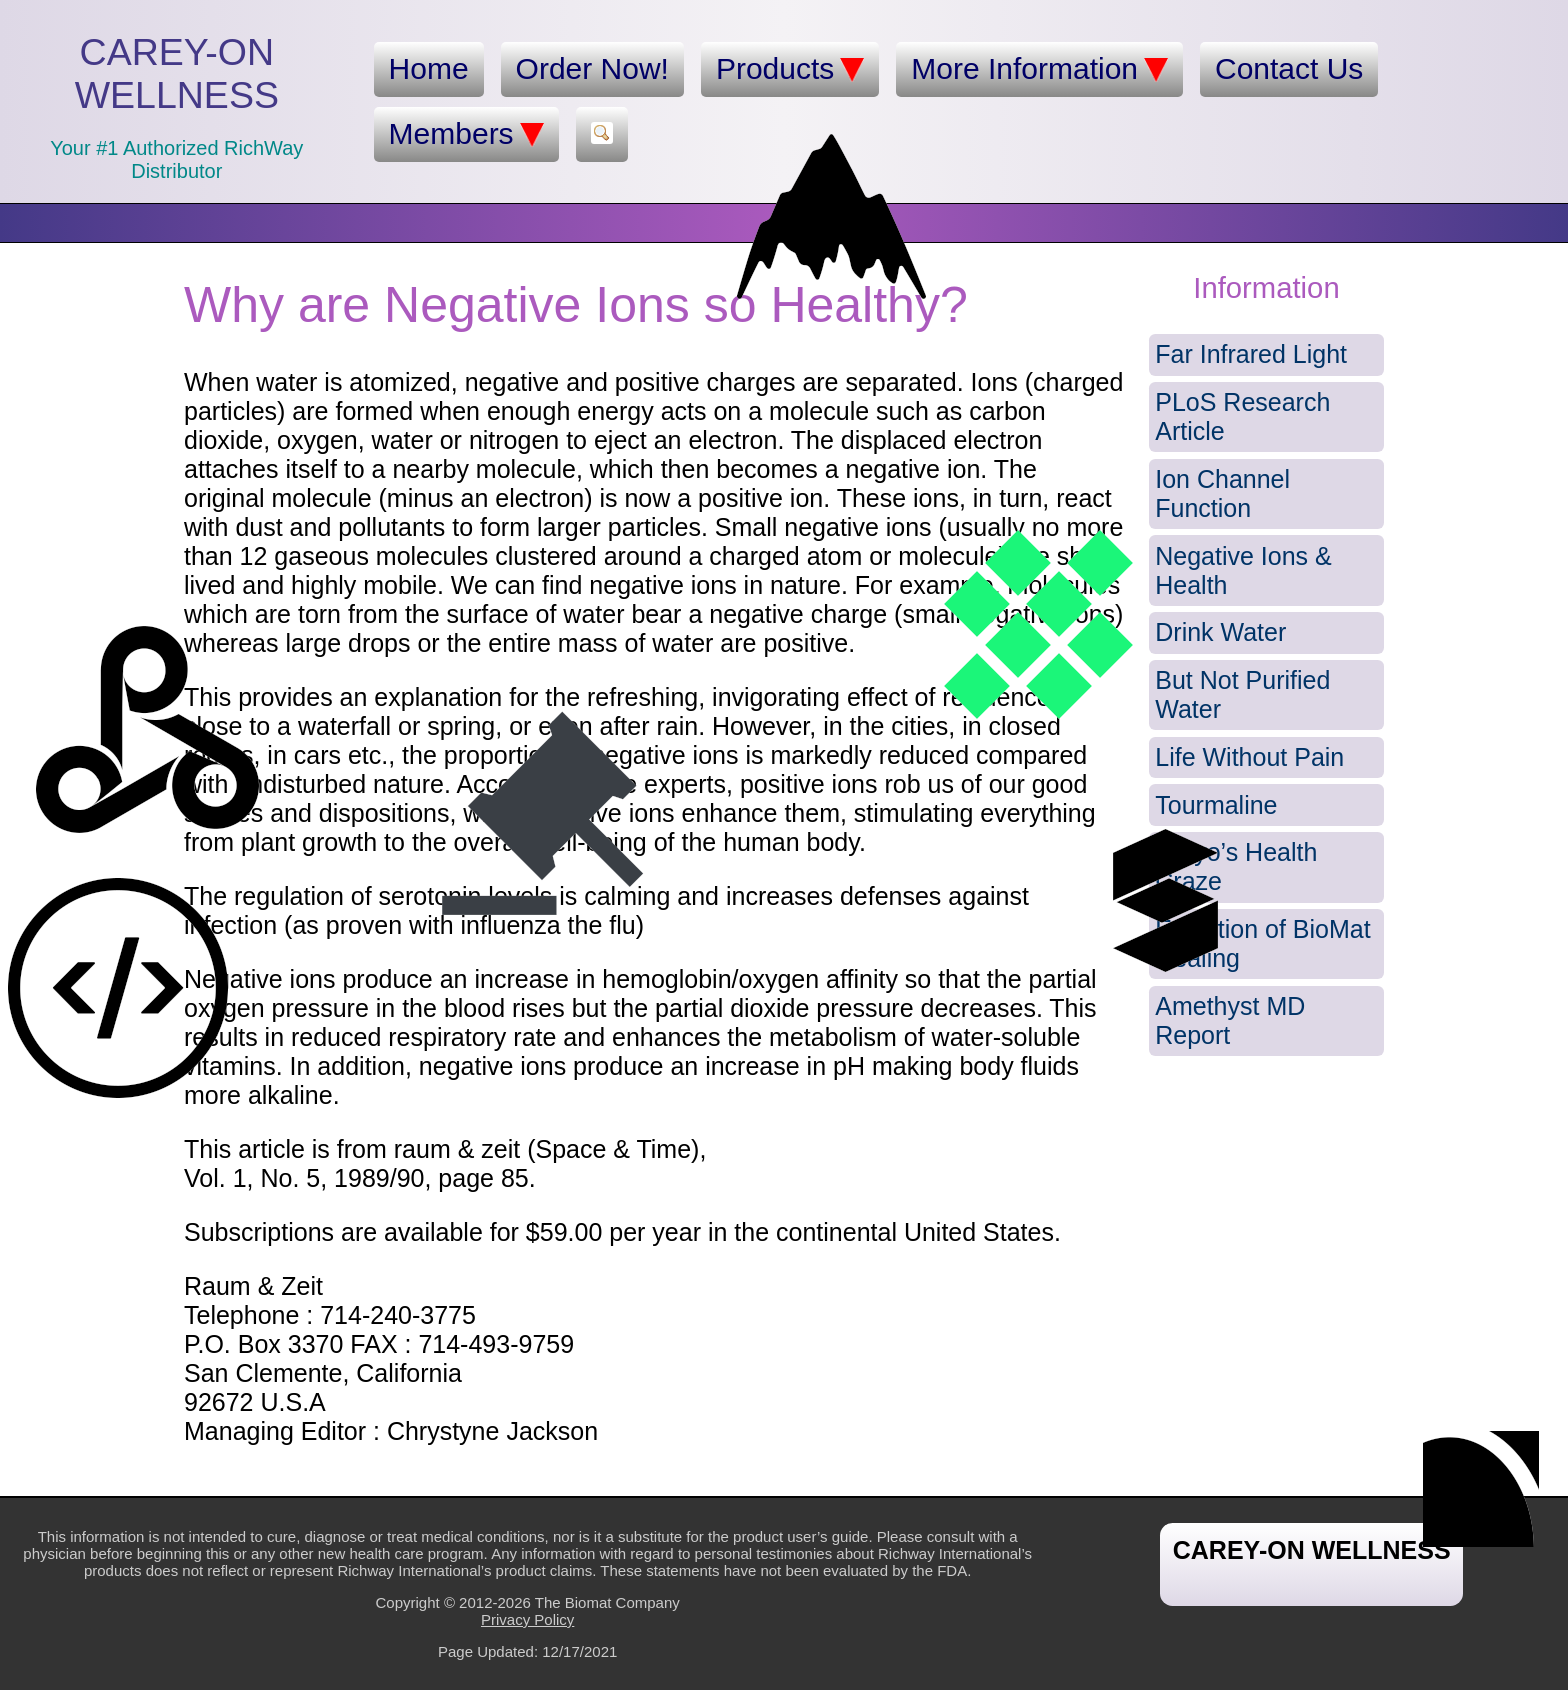 The height and width of the screenshot is (1690, 1568). I want to click on place a bid on an auction item, so click(537, 819).